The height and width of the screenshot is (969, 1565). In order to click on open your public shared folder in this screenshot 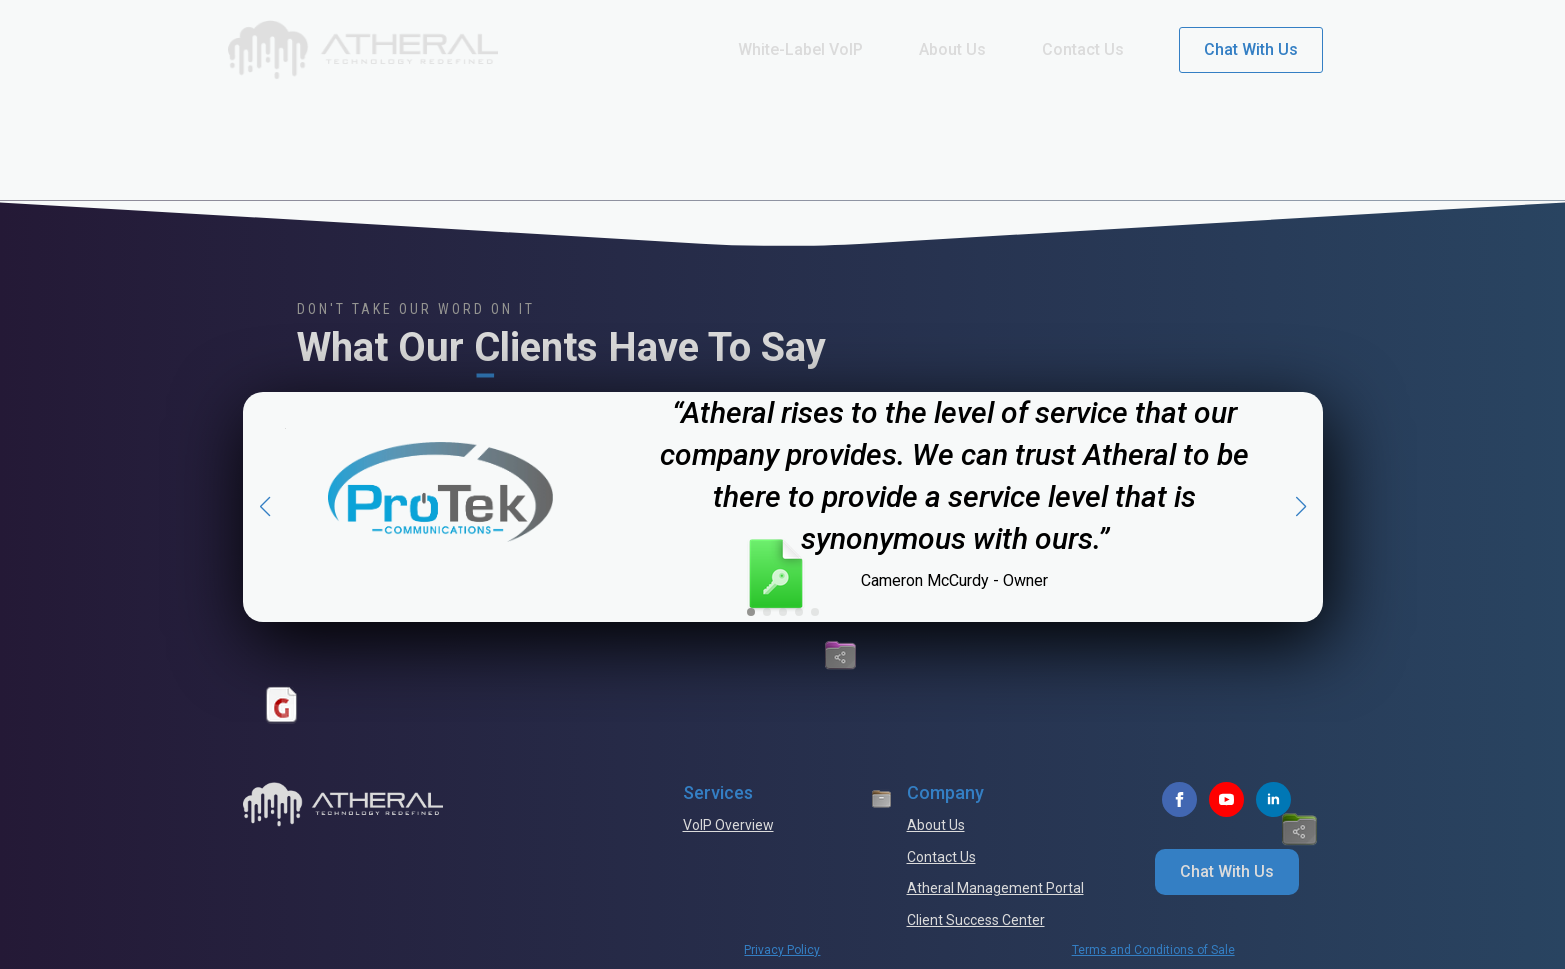, I will do `click(840, 654)`.